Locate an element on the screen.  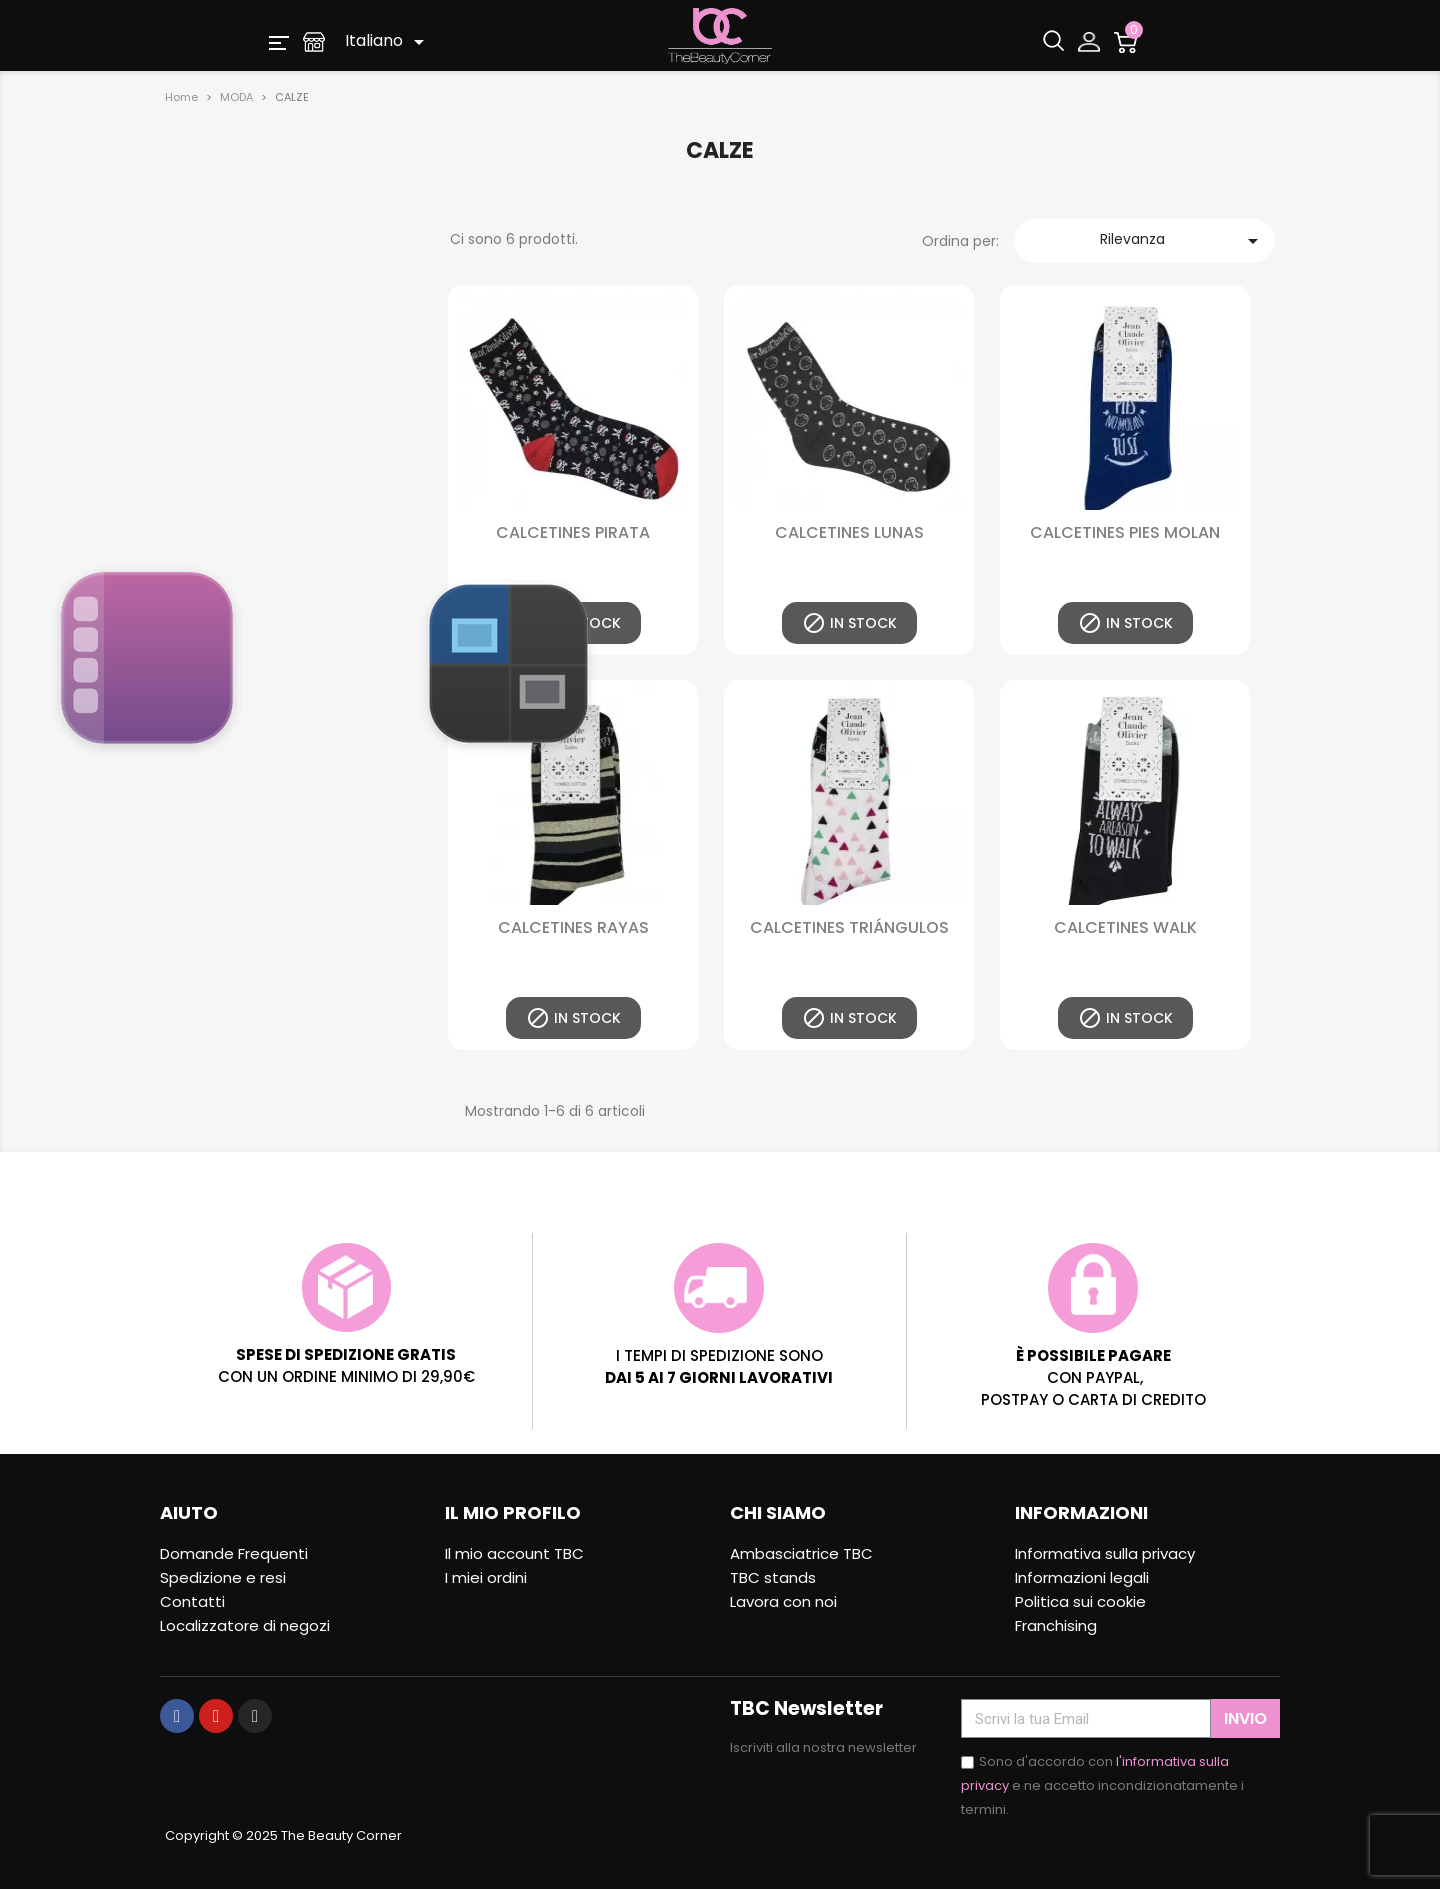
access ubuntu panel preferences is located at coordinates (147, 661).